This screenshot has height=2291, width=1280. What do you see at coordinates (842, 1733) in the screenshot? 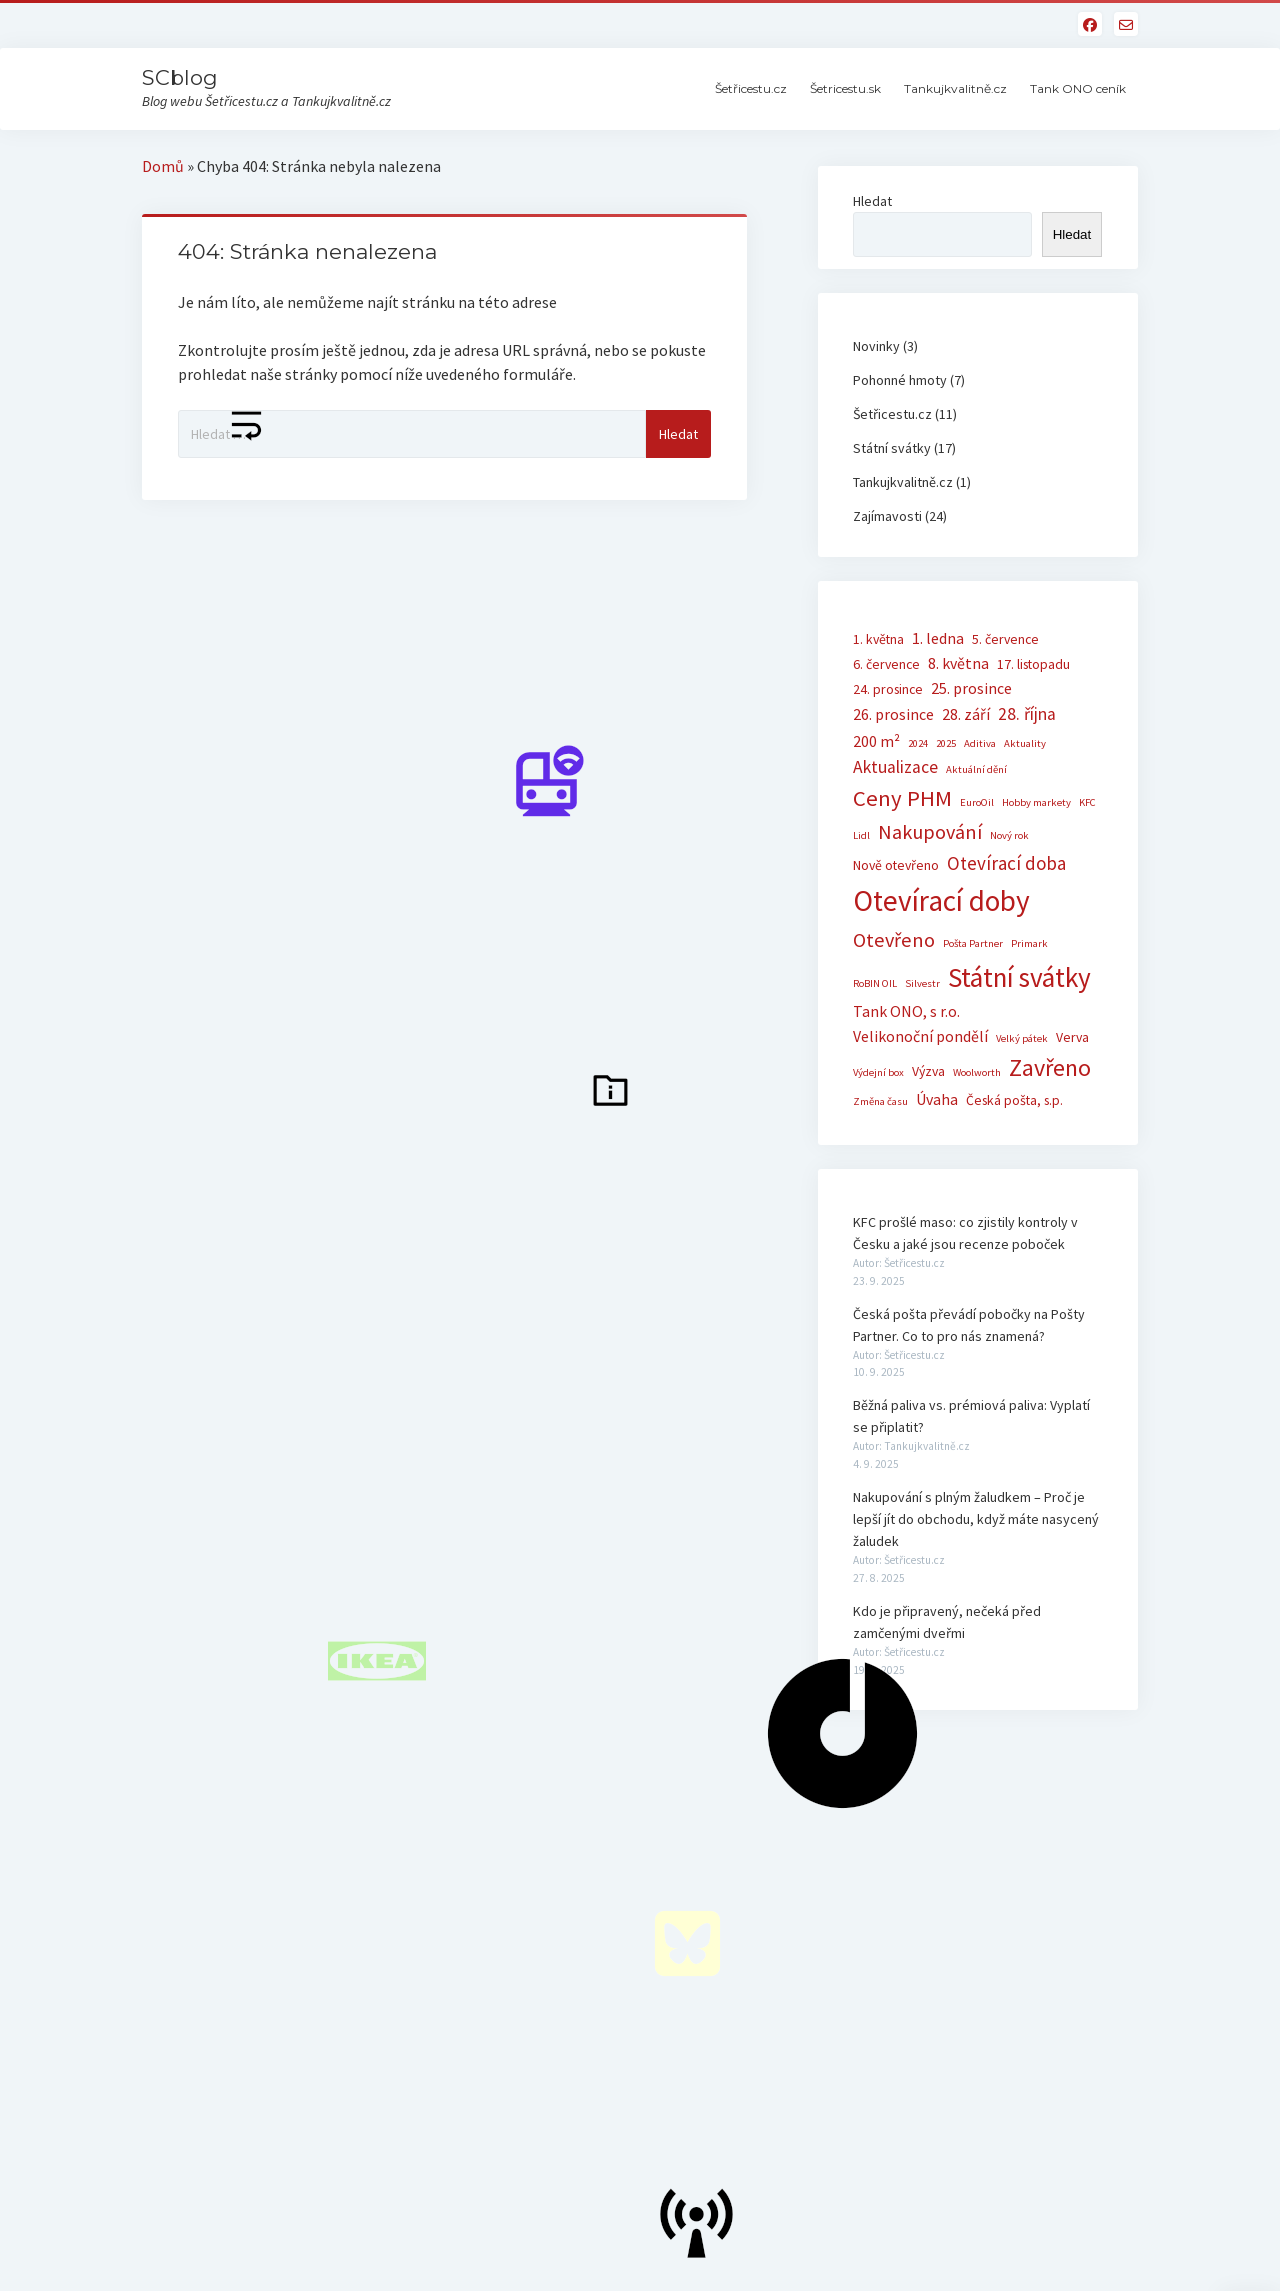
I see `play or access music library` at bounding box center [842, 1733].